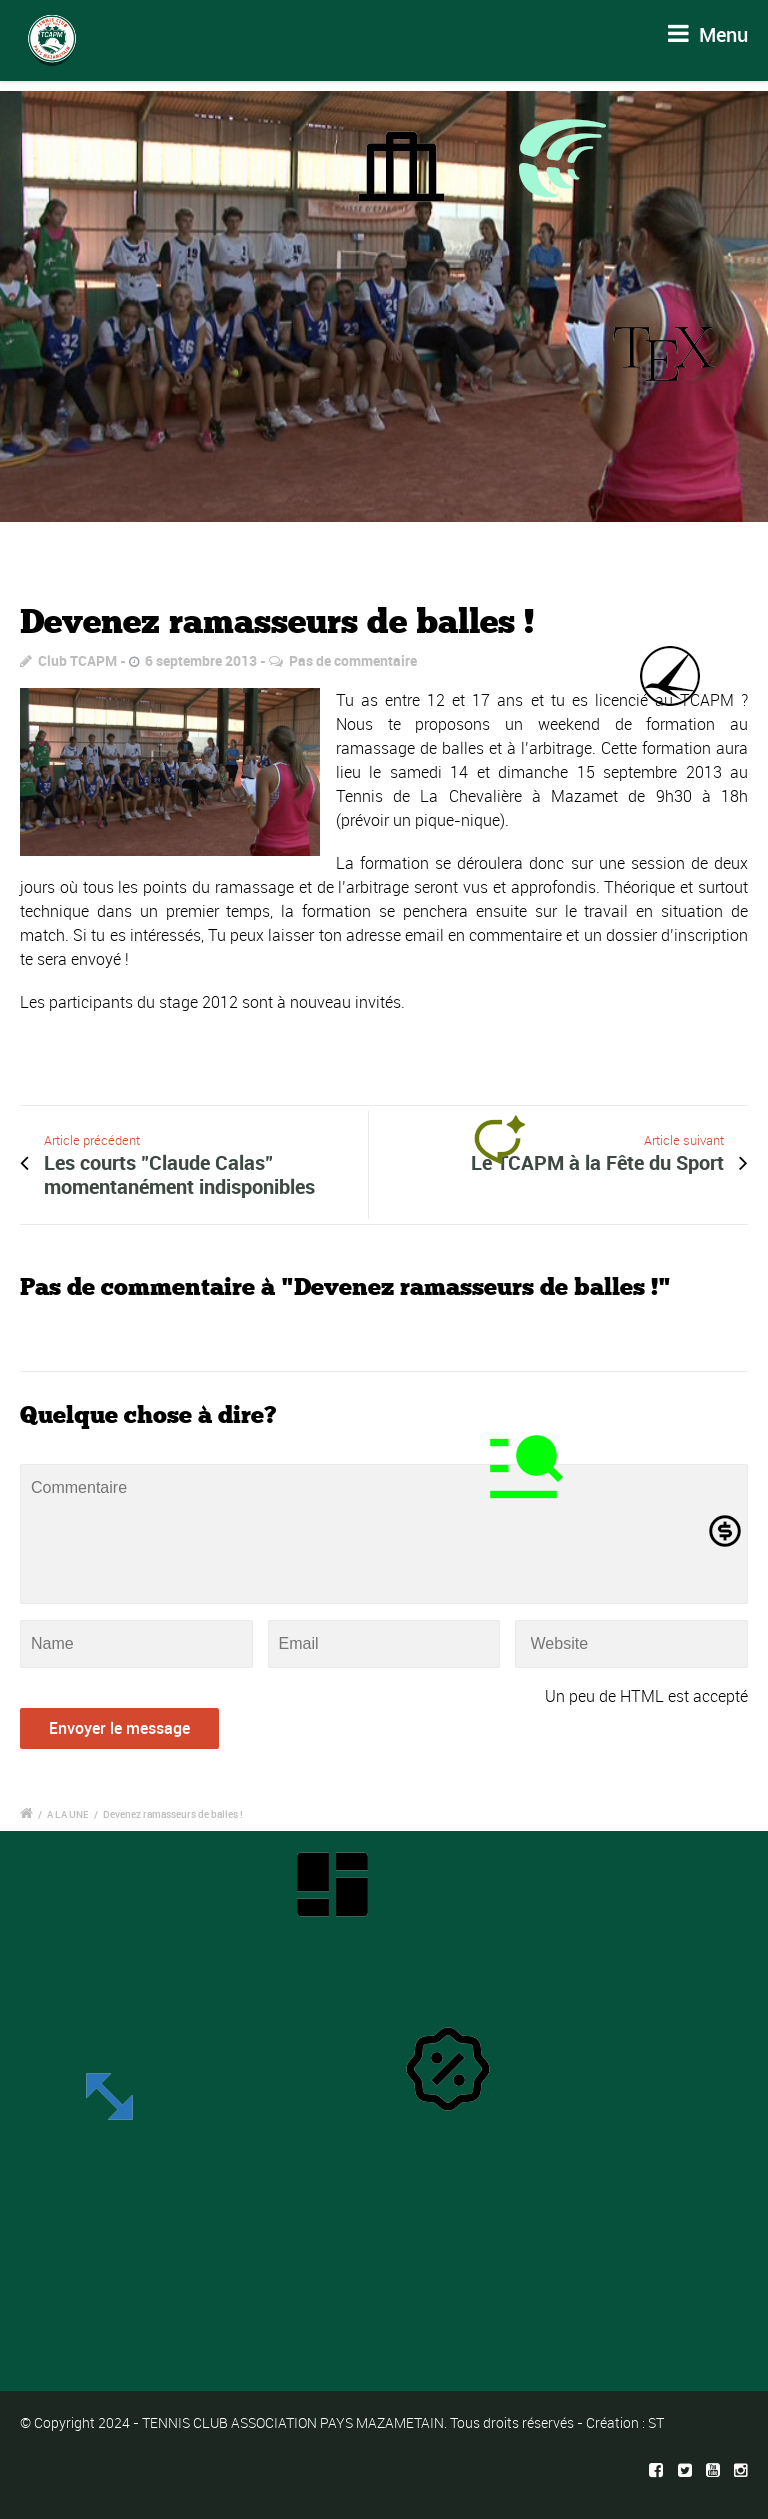 The height and width of the screenshot is (2519, 768). I want to click on start a conversation with AI assistant, so click(497, 1140).